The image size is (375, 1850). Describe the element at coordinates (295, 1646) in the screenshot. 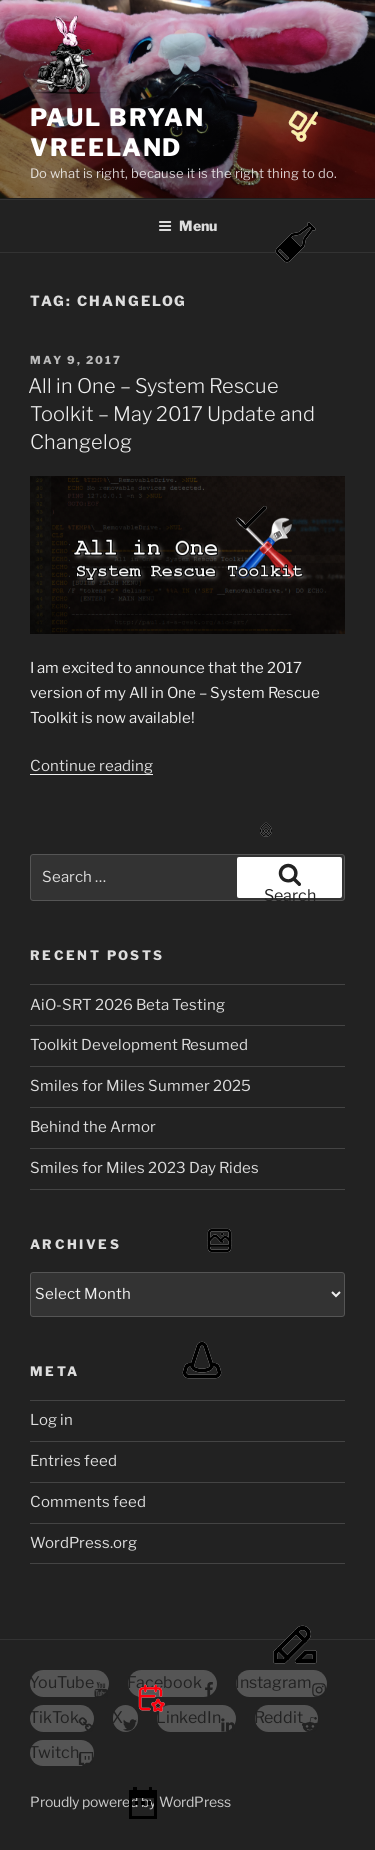

I see `highlight or mark selected text` at that location.